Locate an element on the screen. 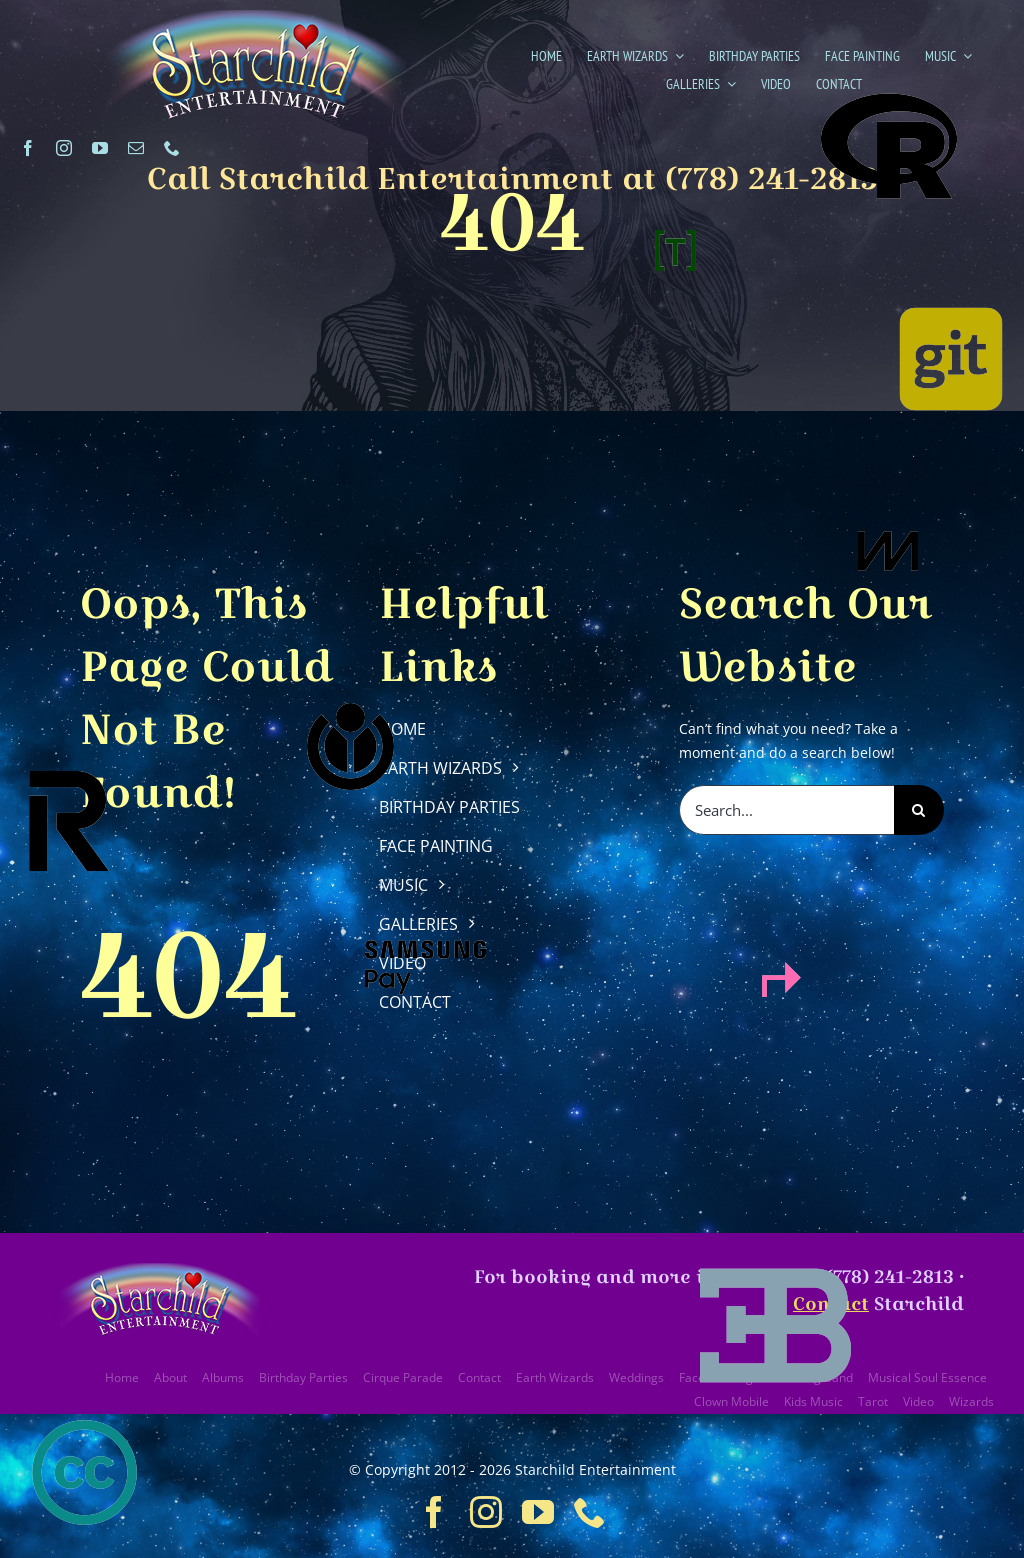 The image size is (1024, 1558). TOML configuration file format logo is located at coordinates (675, 250).